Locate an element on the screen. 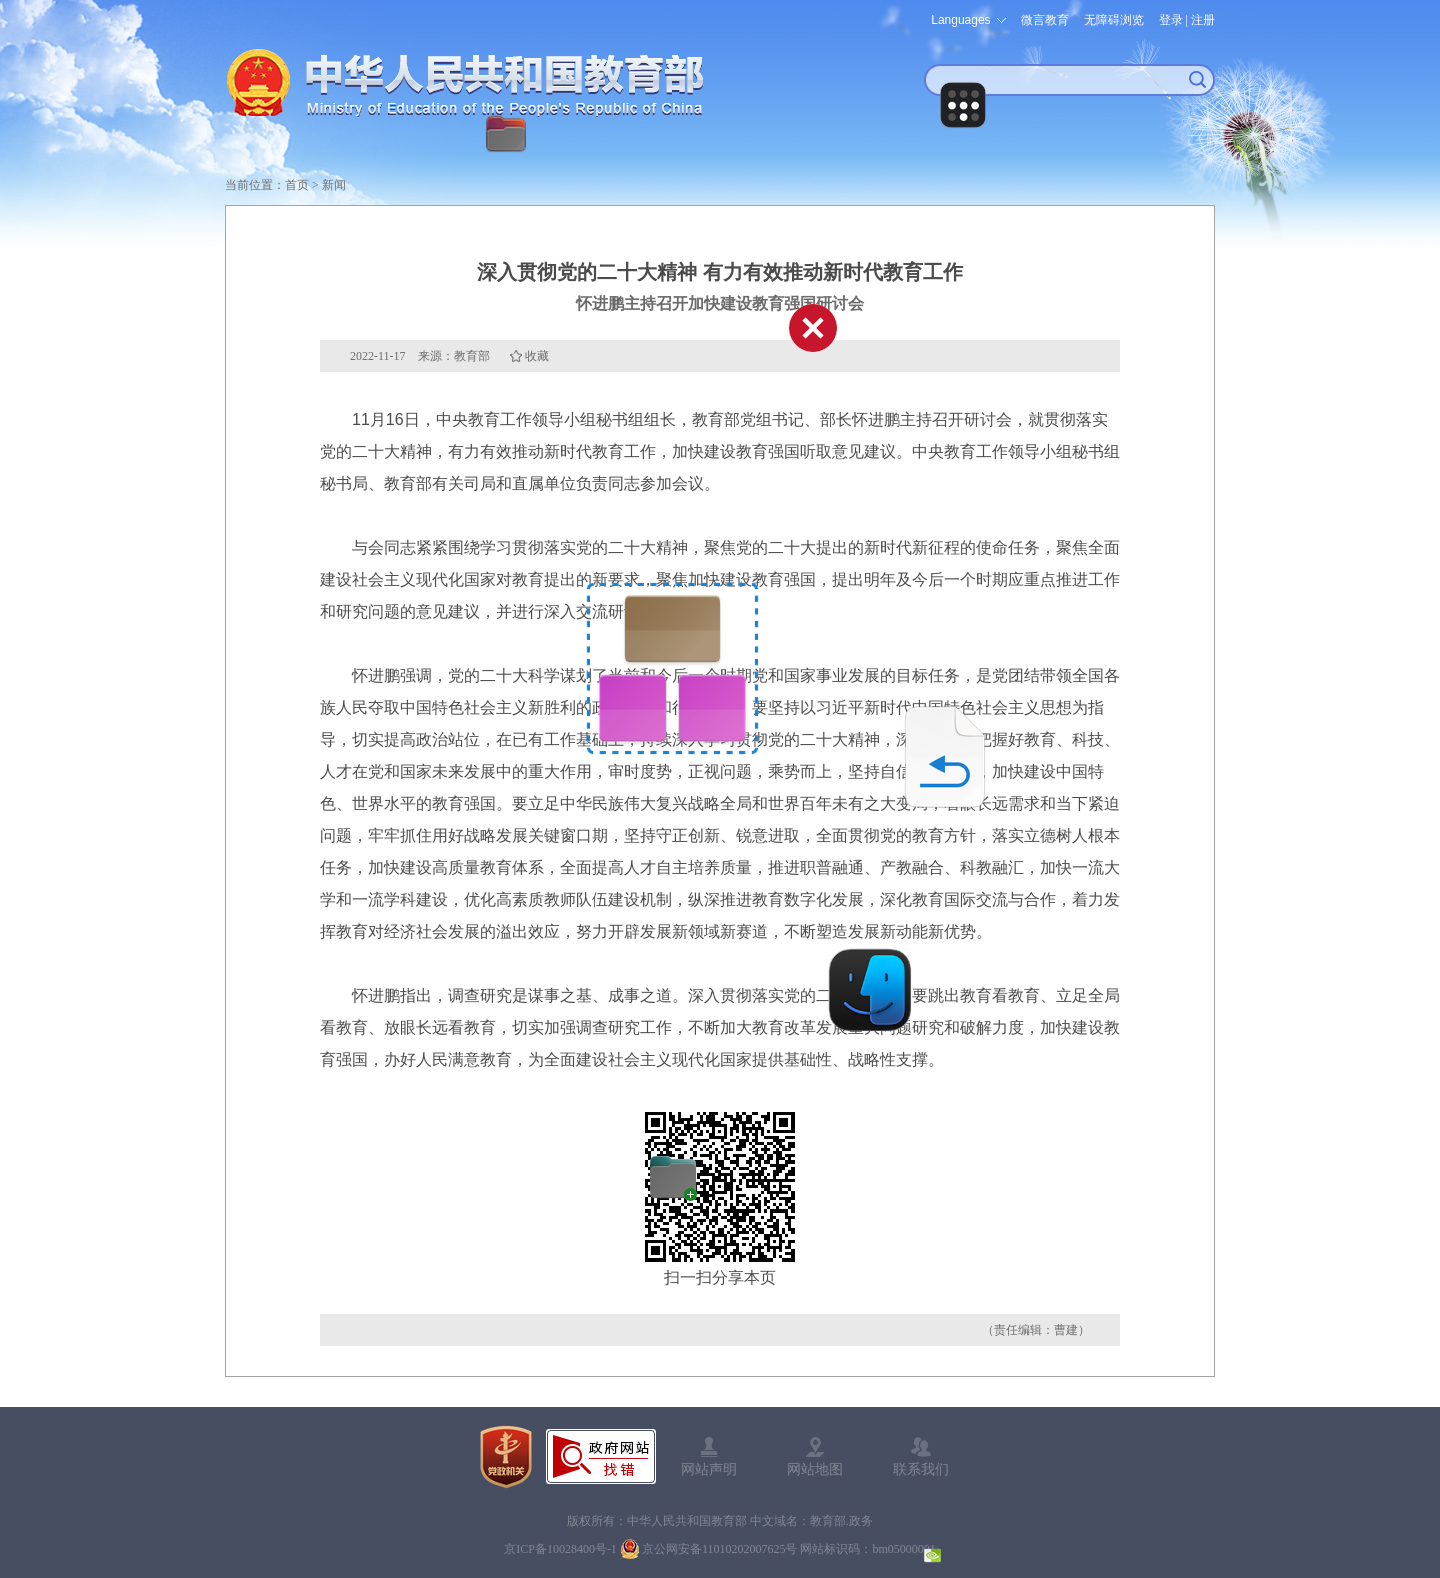 This screenshot has height=1578, width=1440. revert document to previous version is located at coordinates (945, 757).